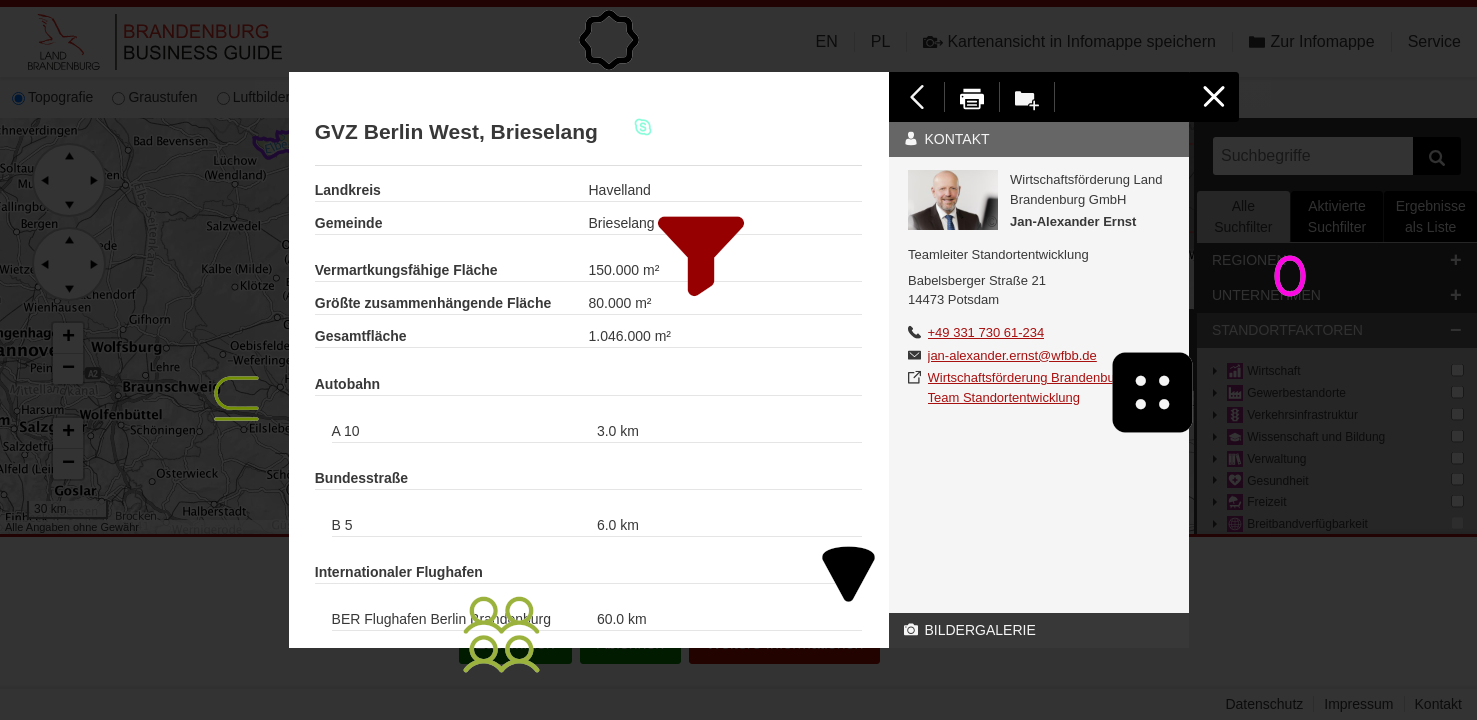 This screenshot has width=1477, height=720. What do you see at coordinates (643, 127) in the screenshot?
I see `open Skype app` at bounding box center [643, 127].